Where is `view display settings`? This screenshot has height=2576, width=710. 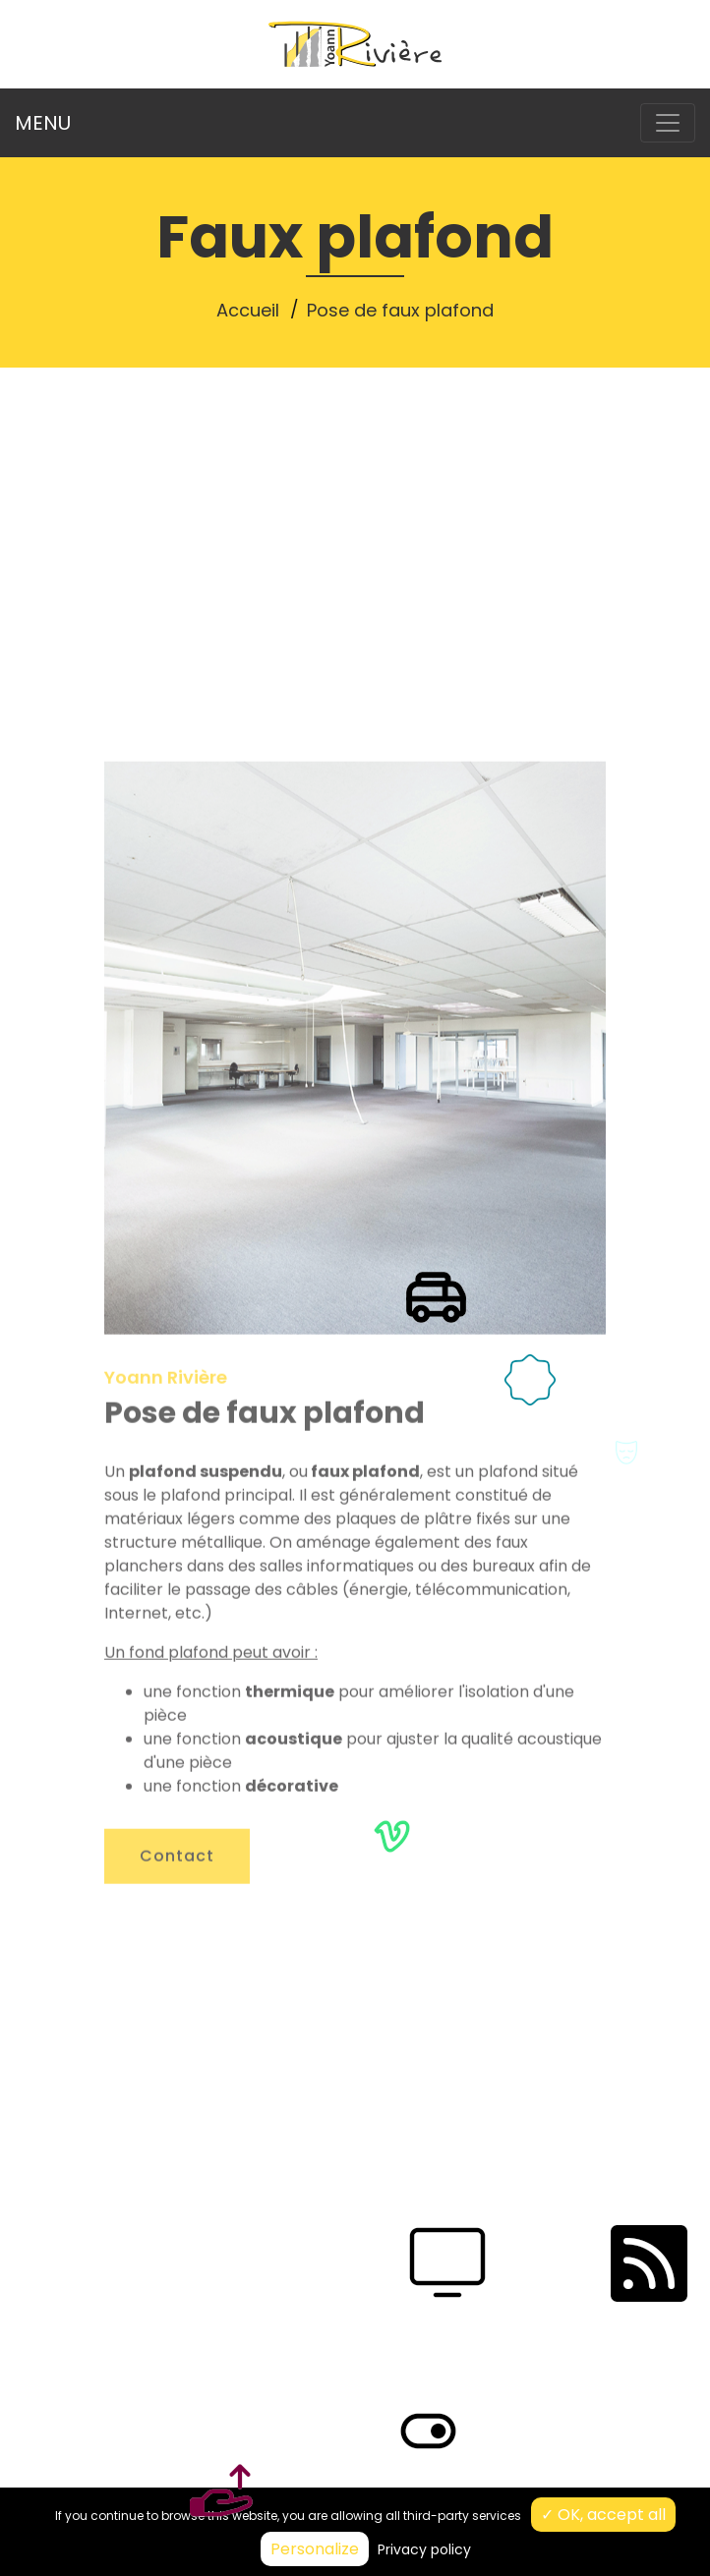
view display settings is located at coordinates (447, 2260).